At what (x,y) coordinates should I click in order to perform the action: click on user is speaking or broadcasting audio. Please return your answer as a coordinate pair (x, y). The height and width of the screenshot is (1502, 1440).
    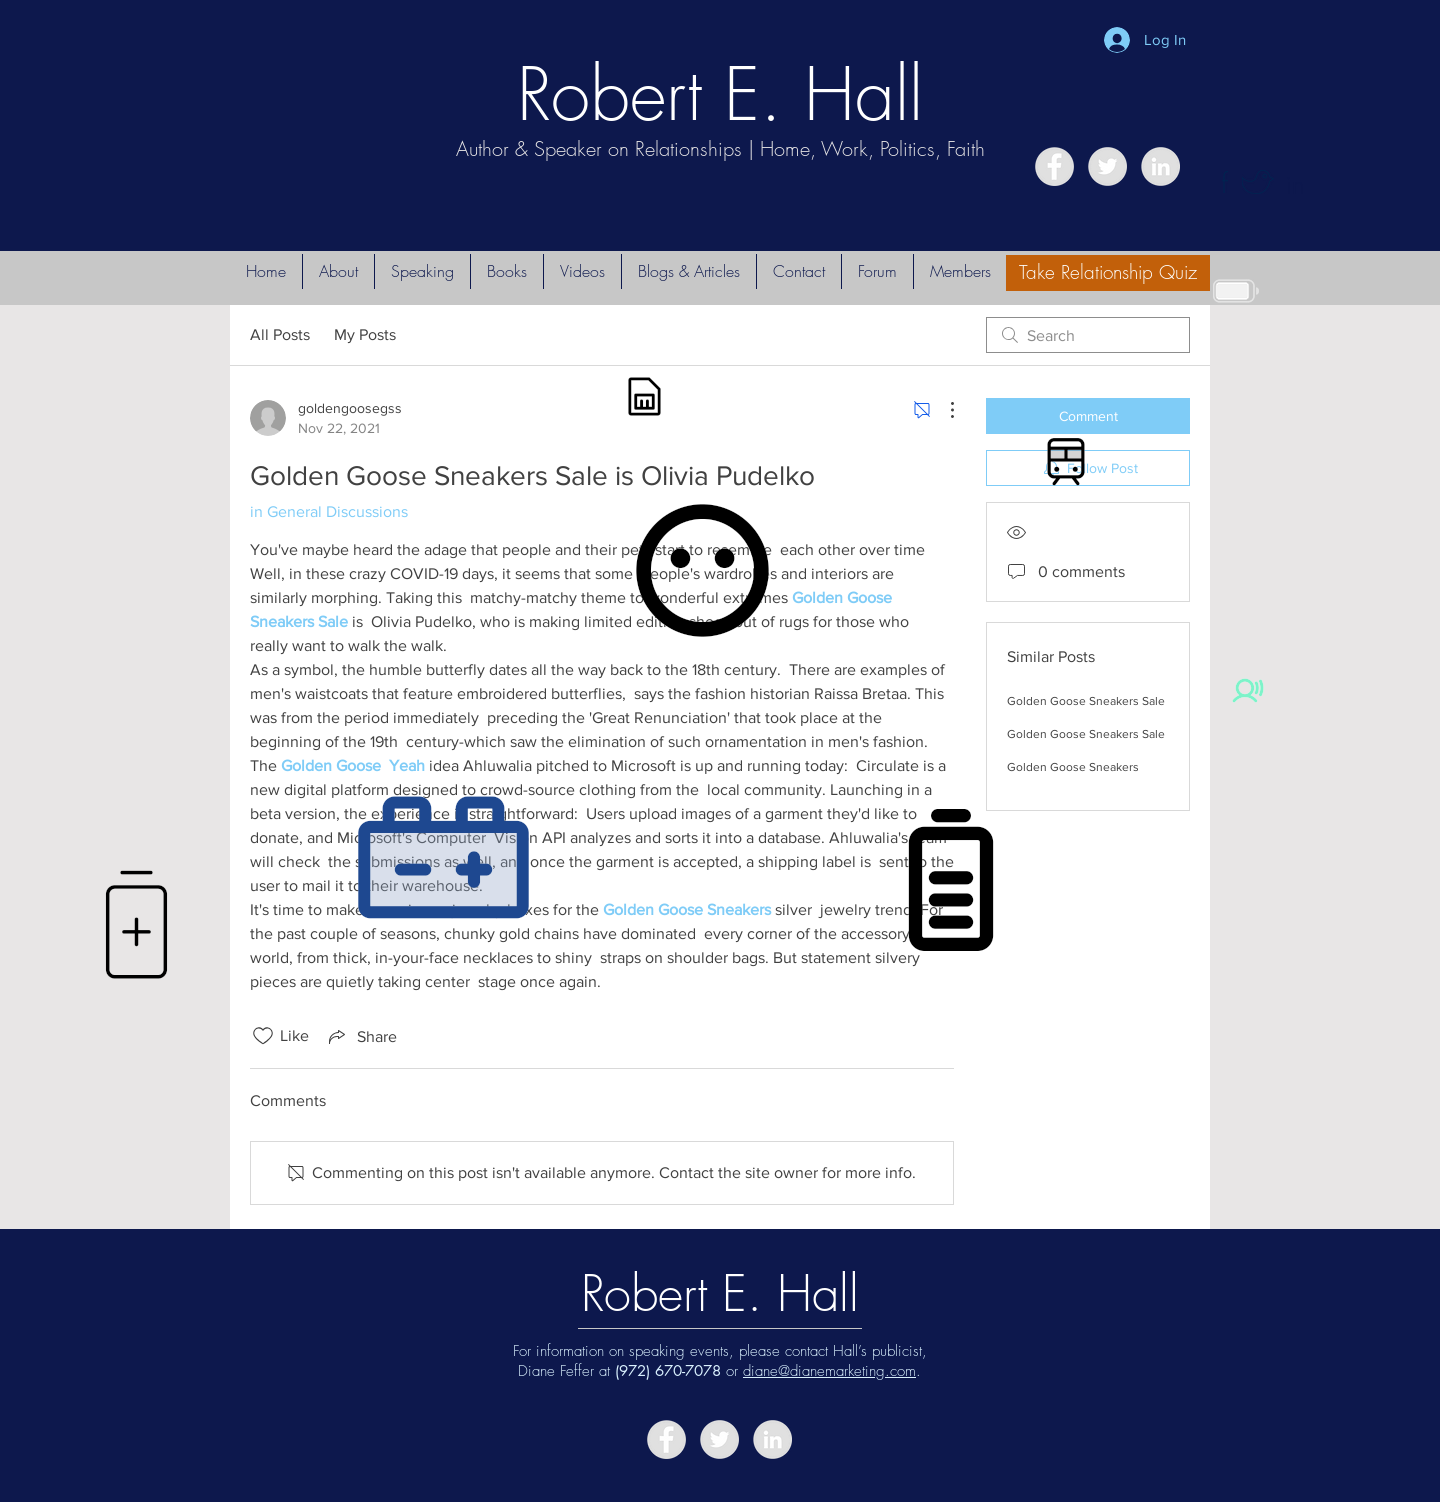
    Looking at the image, I should click on (1247, 690).